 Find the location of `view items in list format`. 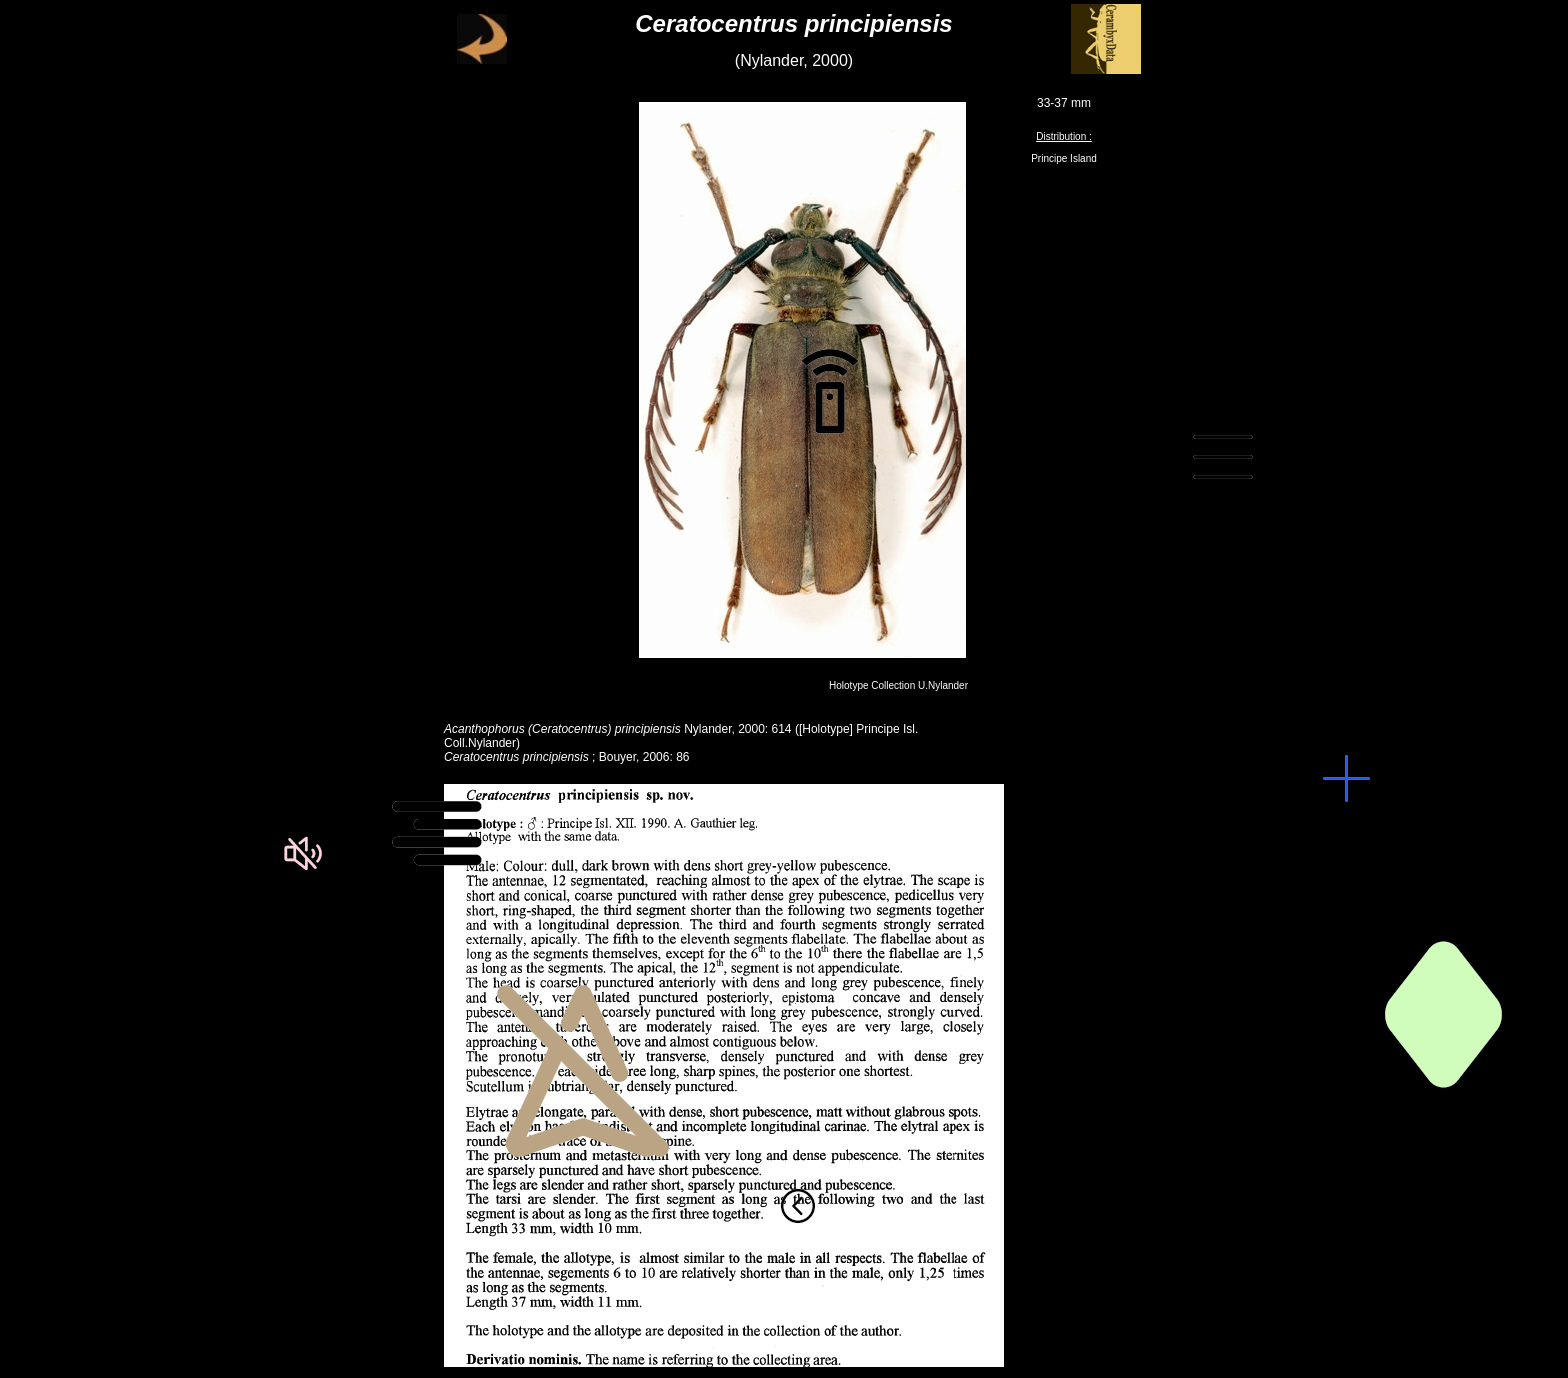

view items in list format is located at coordinates (1223, 457).